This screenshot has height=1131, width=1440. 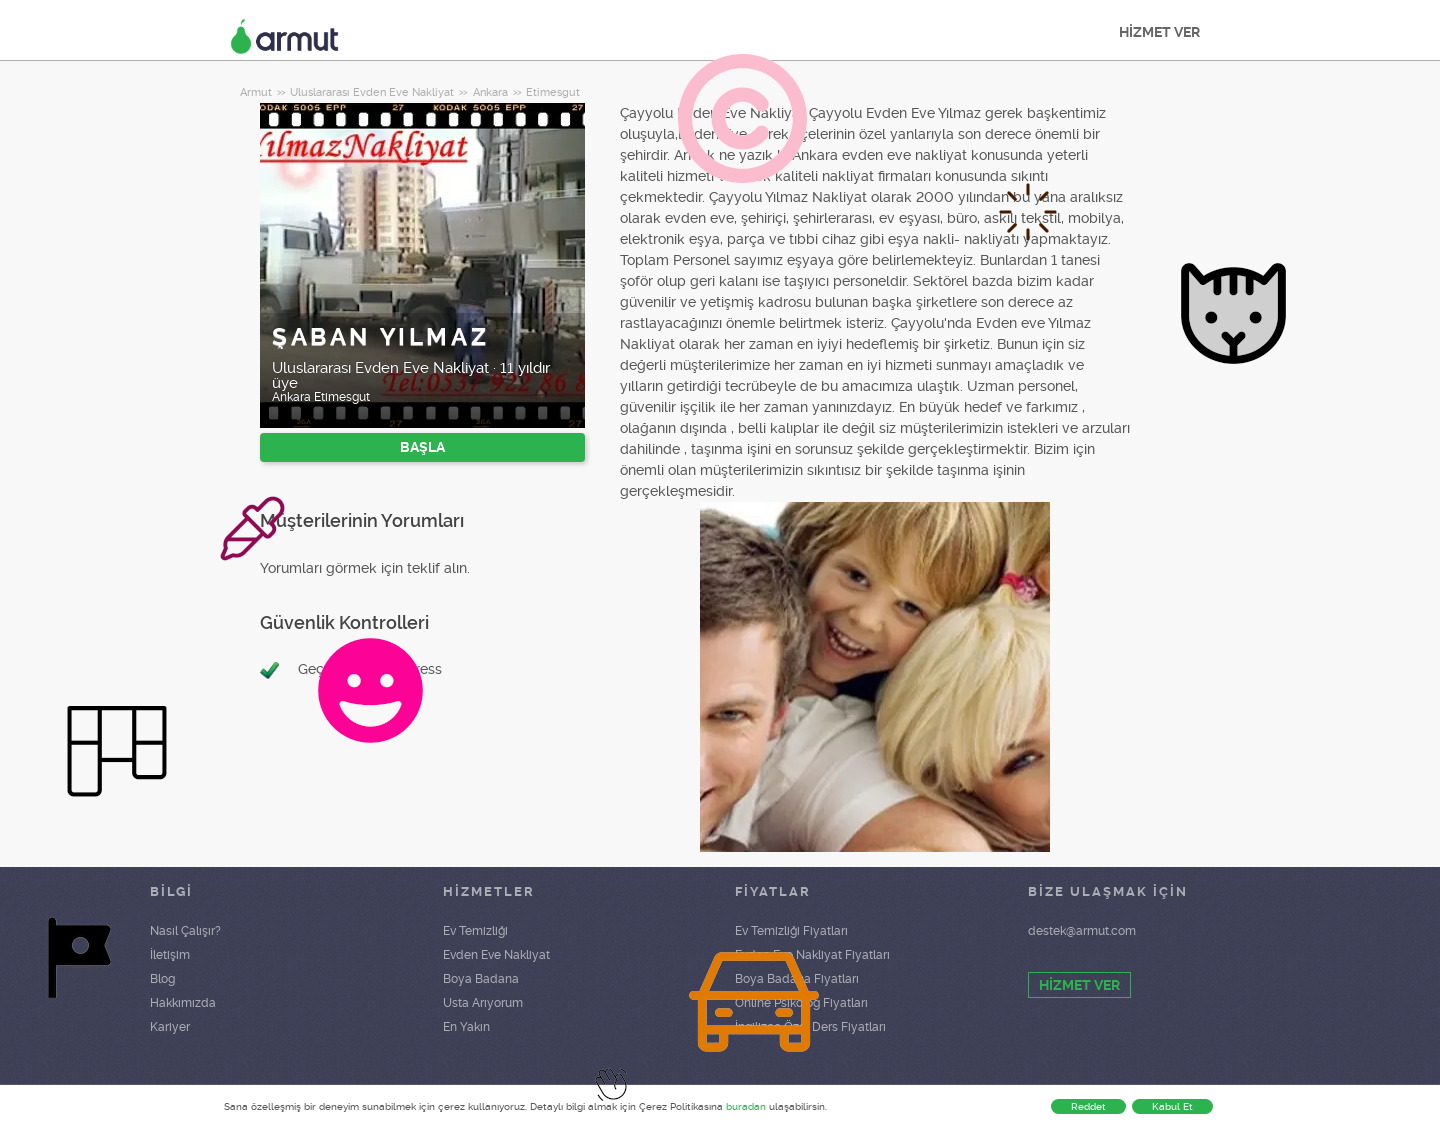 What do you see at coordinates (611, 1084) in the screenshot?
I see `greet or welcome new users` at bounding box center [611, 1084].